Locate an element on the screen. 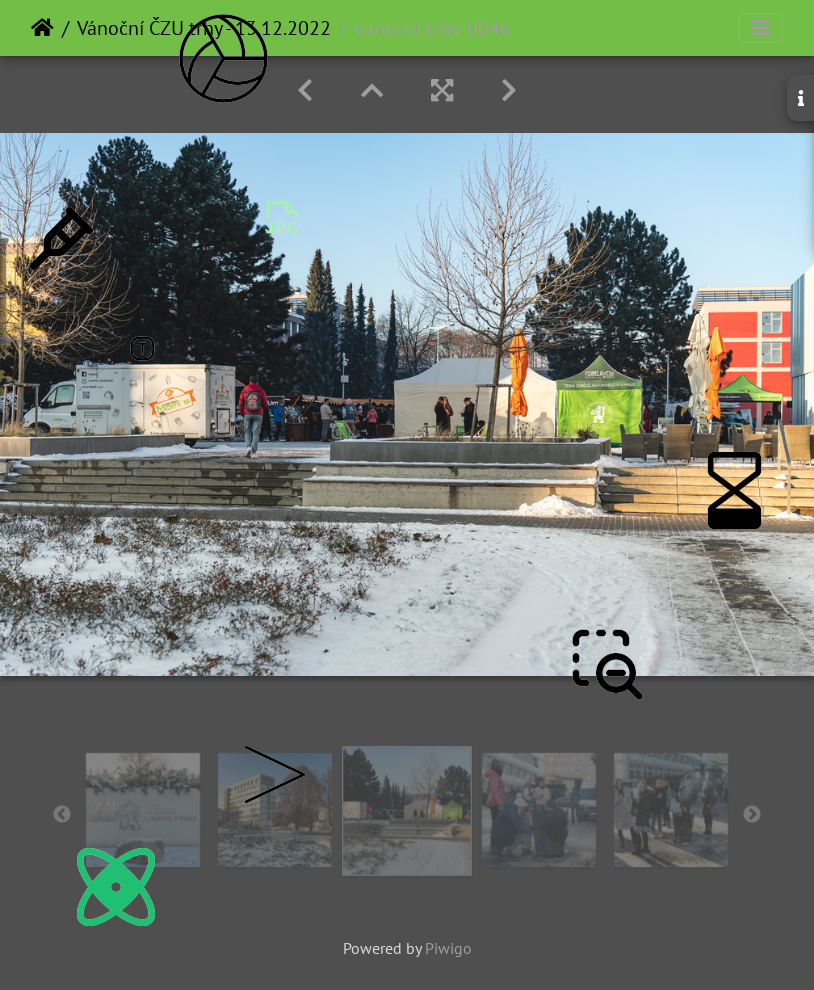 The image size is (814, 990). text formatting or typography options is located at coordinates (142, 348).